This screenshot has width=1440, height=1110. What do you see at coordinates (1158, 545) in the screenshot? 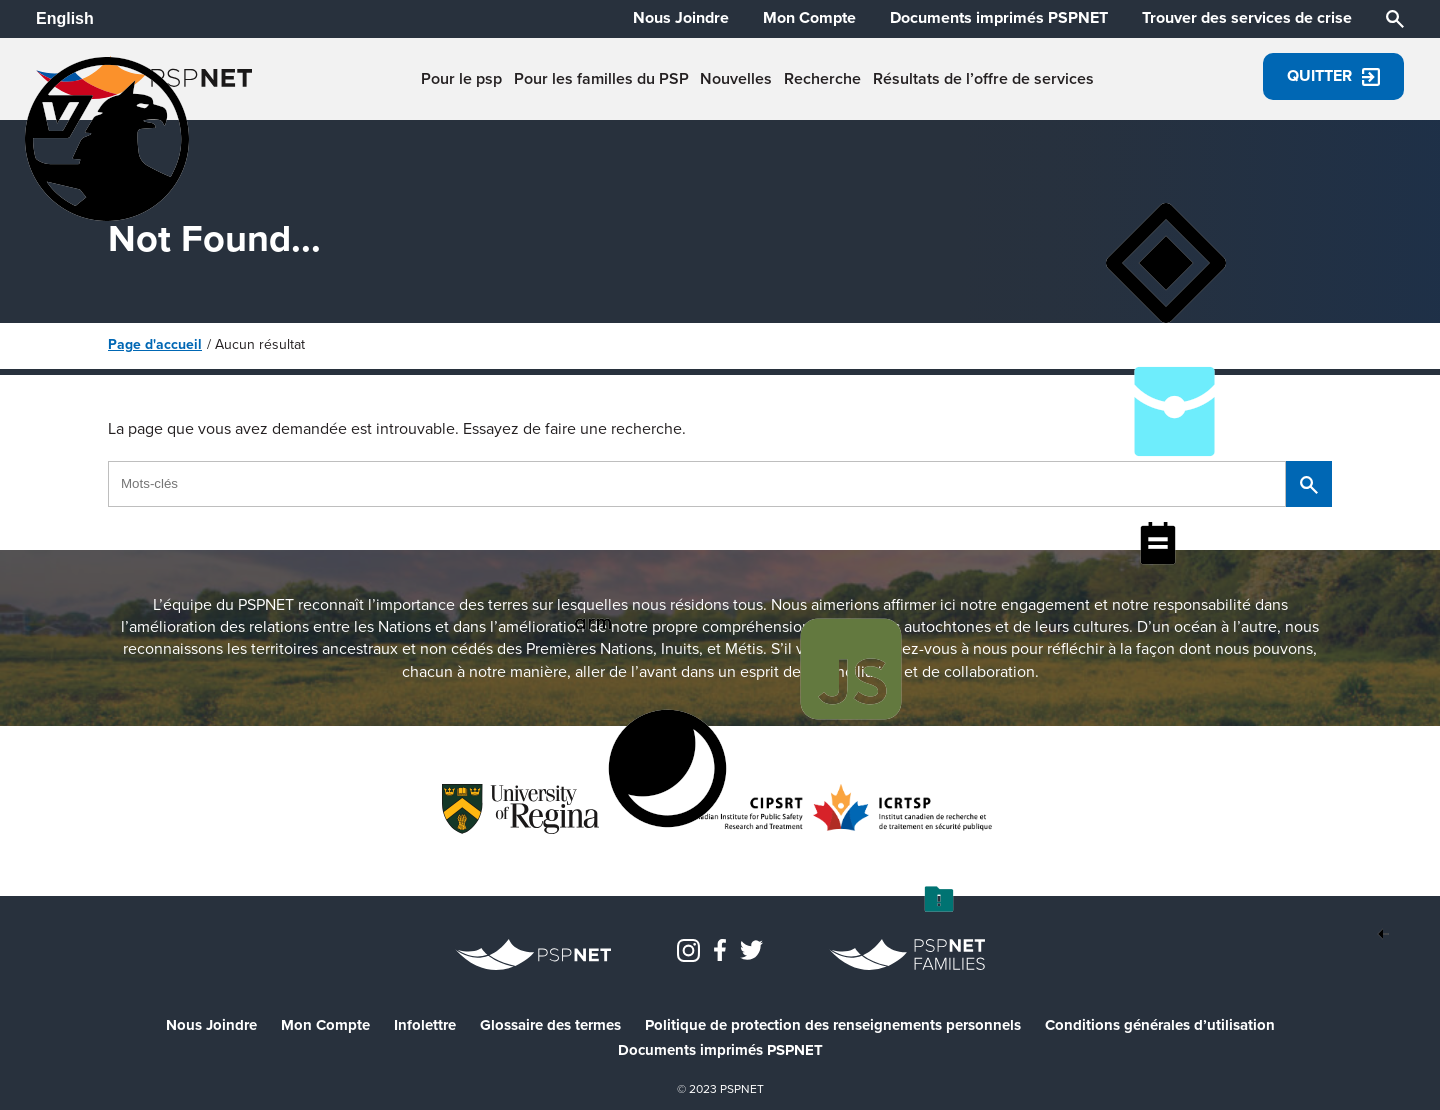
I see `view your to-do list` at bounding box center [1158, 545].